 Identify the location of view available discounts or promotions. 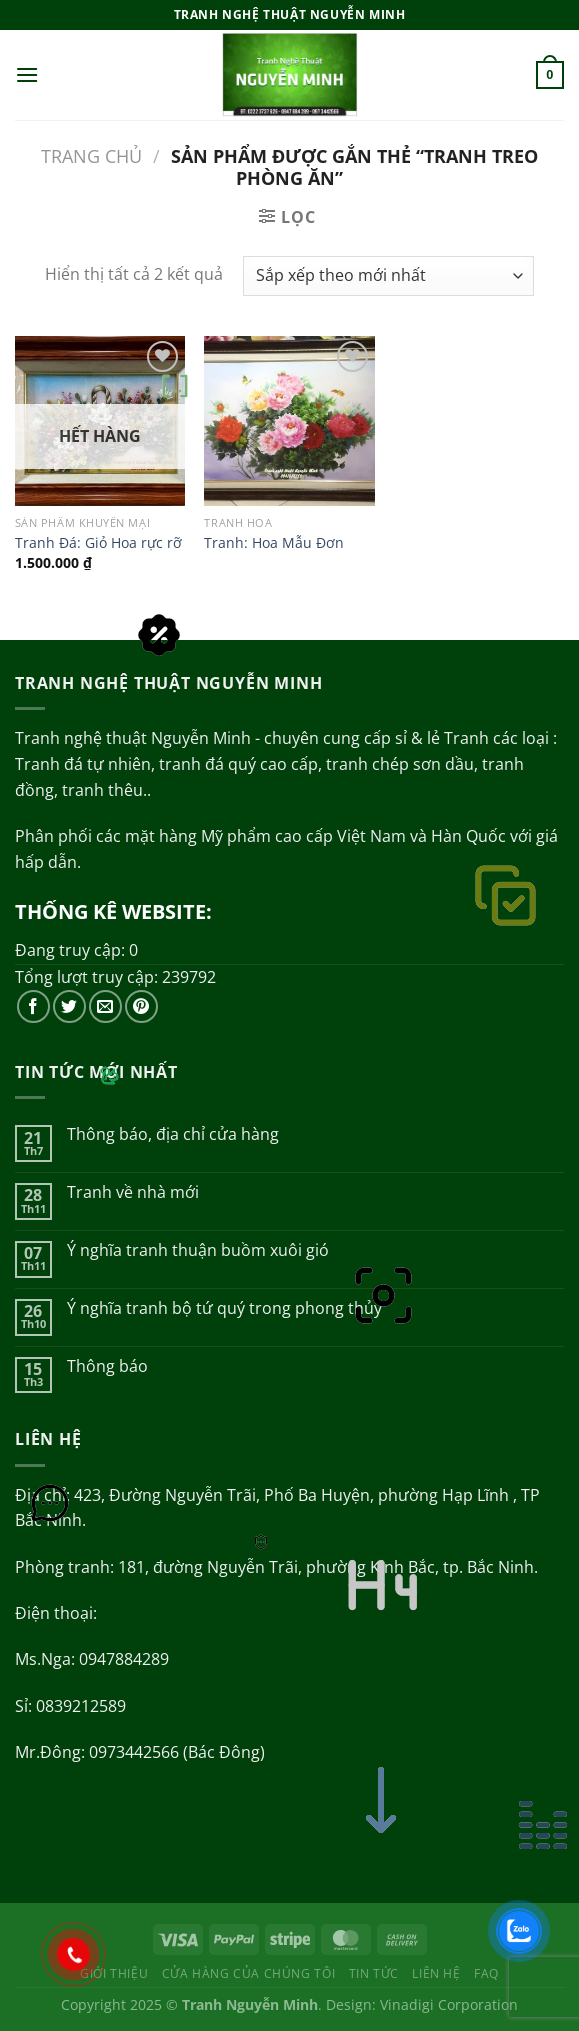
(159, 635).